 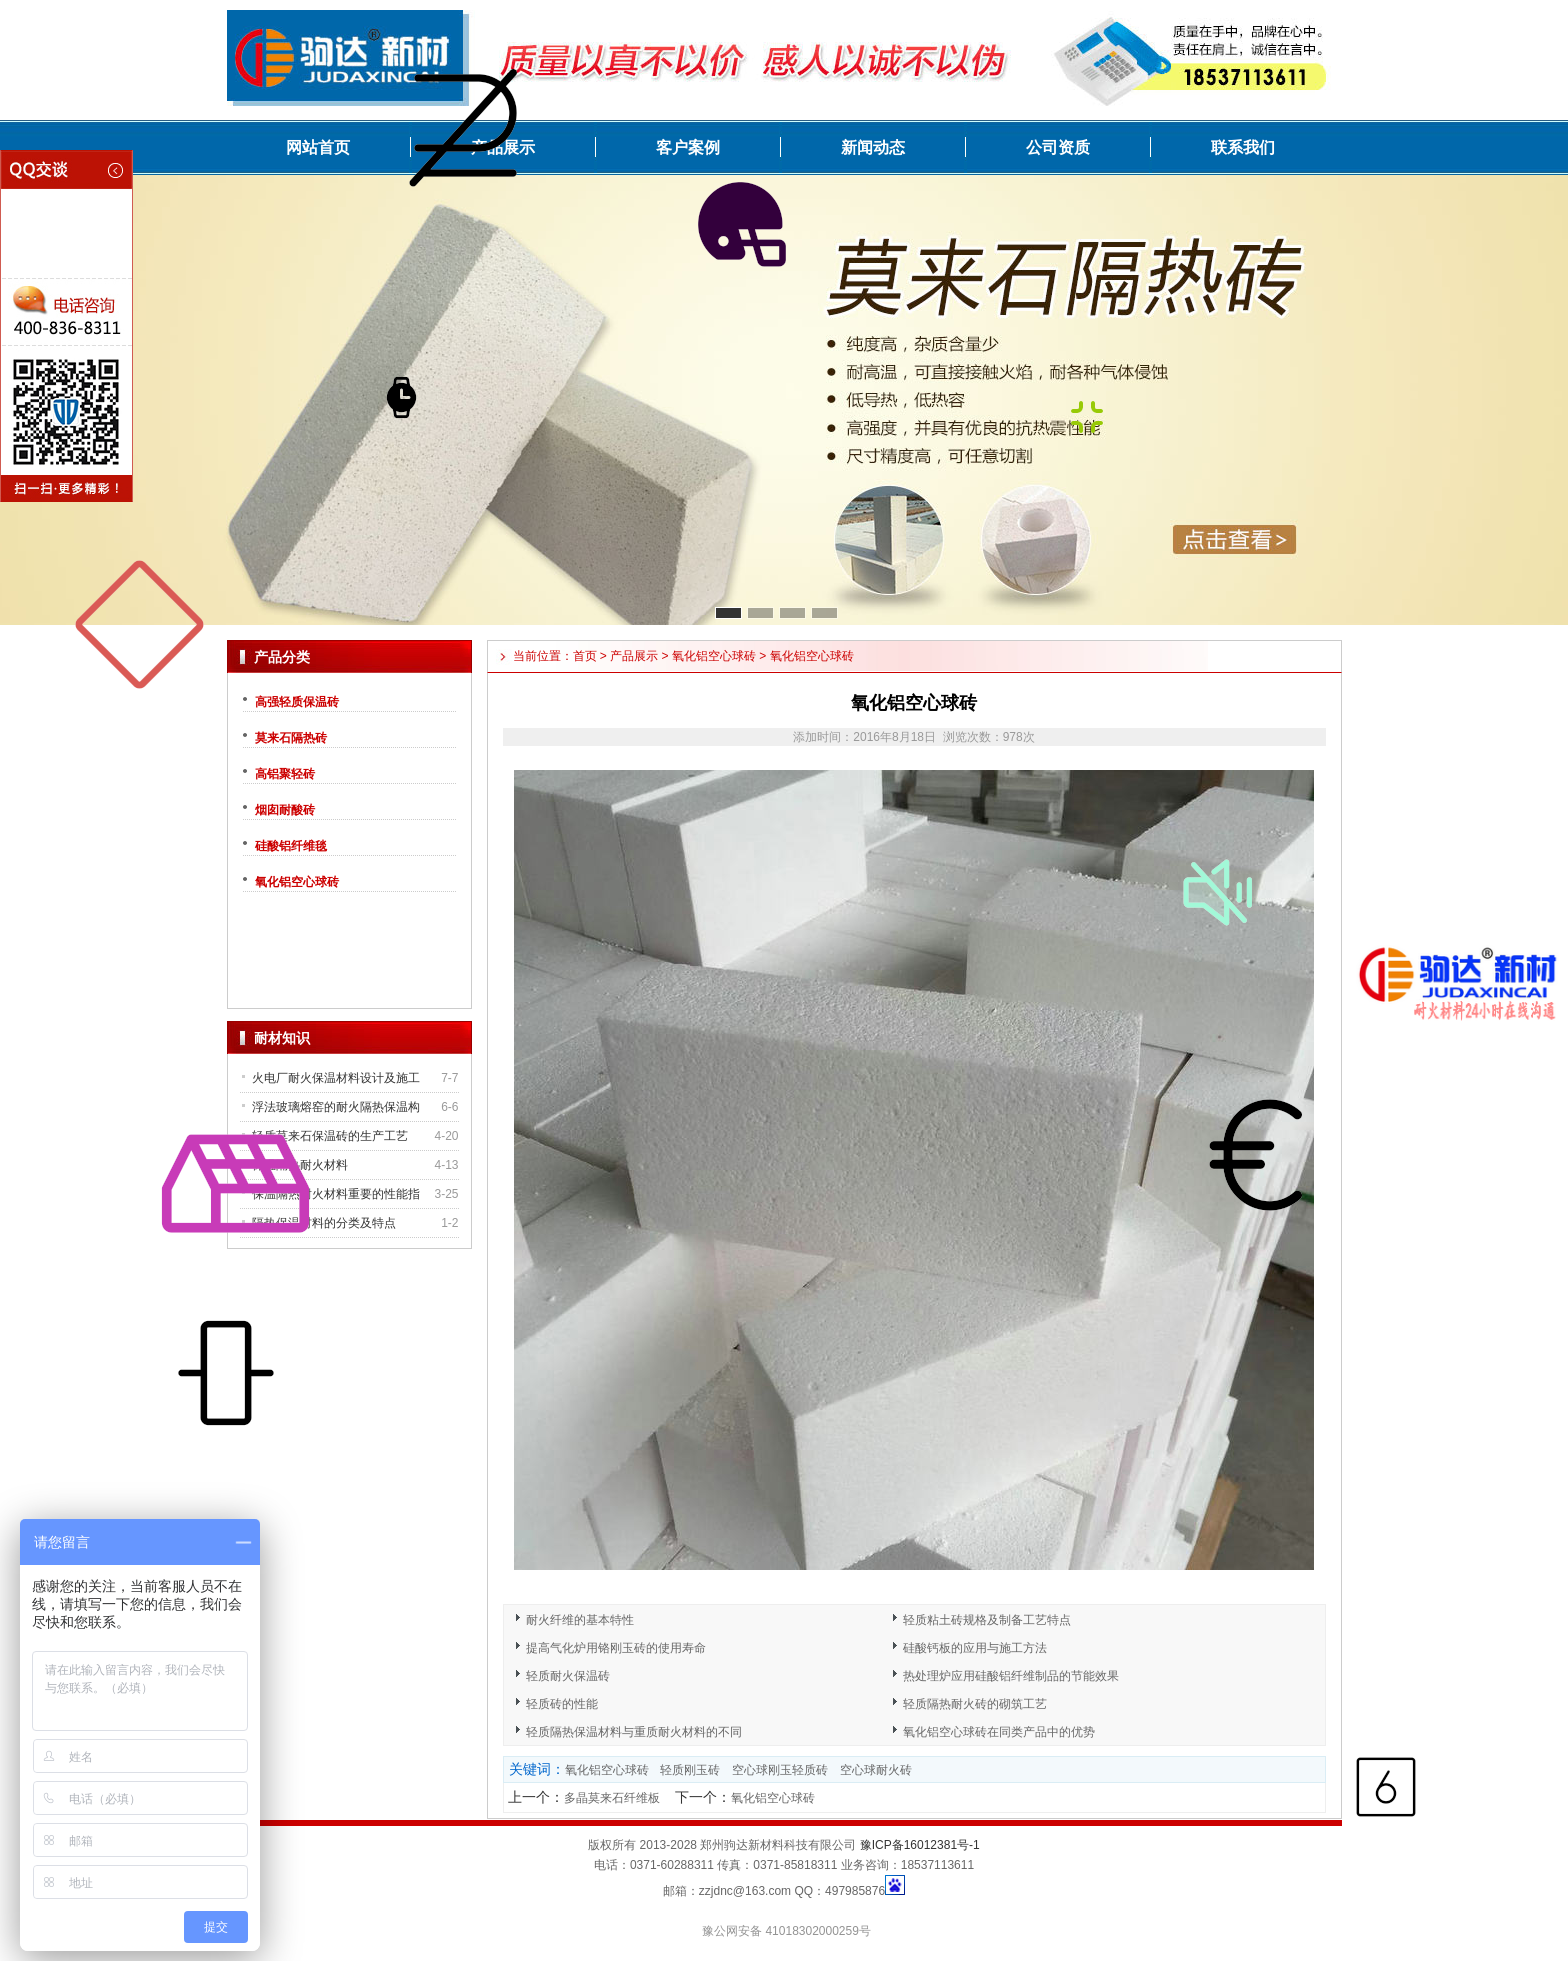 What do you see at coordinates (139, 624) in the screenshot?
I see `indicates premium or valuable content` at bounding box center [139, 624].